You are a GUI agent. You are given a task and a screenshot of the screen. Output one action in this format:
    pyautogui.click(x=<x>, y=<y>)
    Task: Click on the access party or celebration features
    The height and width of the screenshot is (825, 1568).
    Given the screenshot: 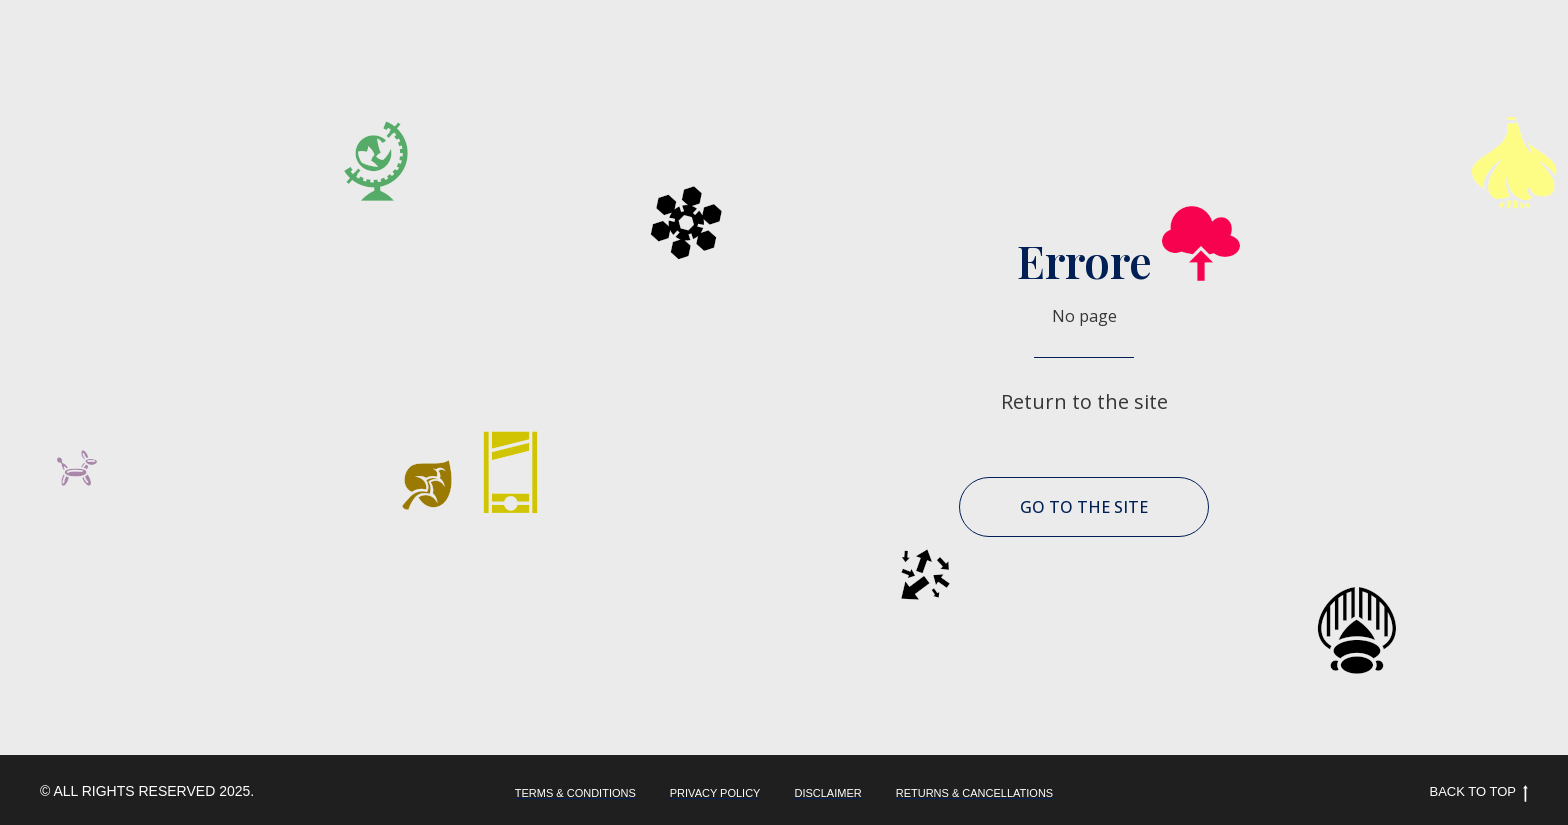 What is the action you would take?
    pyautogui.click(x=77, y=468)
    